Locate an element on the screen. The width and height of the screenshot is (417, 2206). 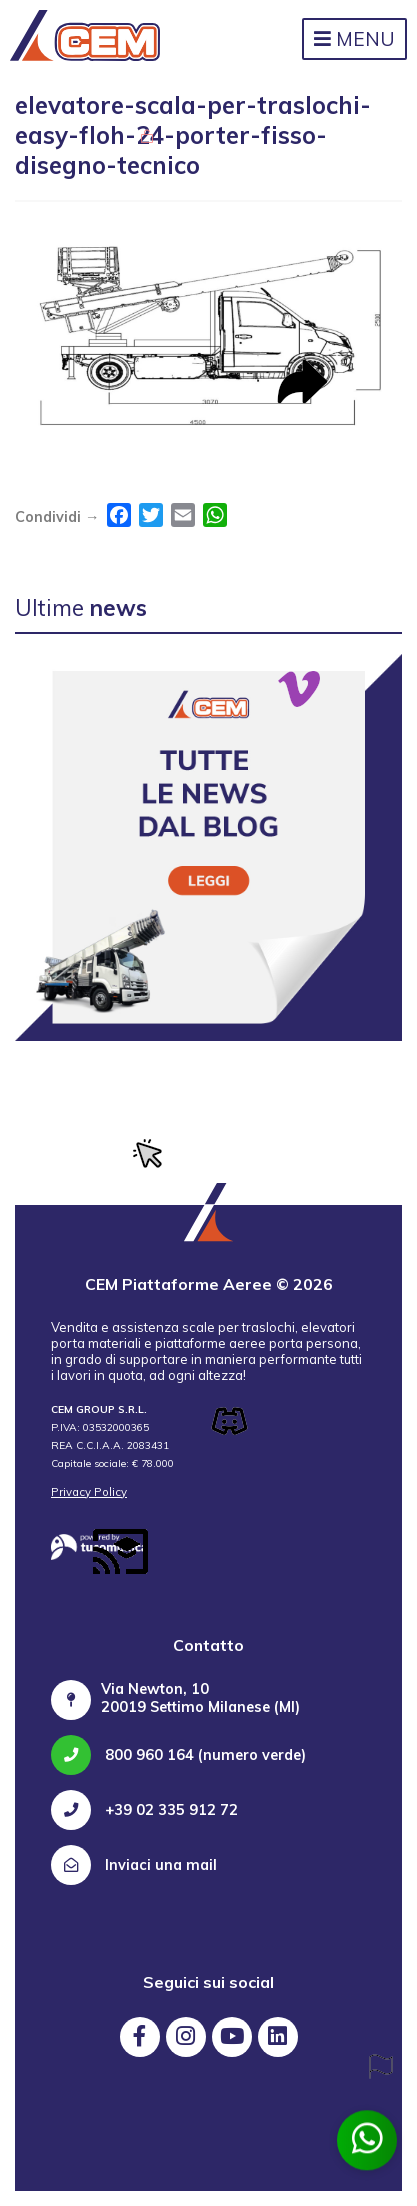
unlock this item or content is located at coordinates (147, 137).